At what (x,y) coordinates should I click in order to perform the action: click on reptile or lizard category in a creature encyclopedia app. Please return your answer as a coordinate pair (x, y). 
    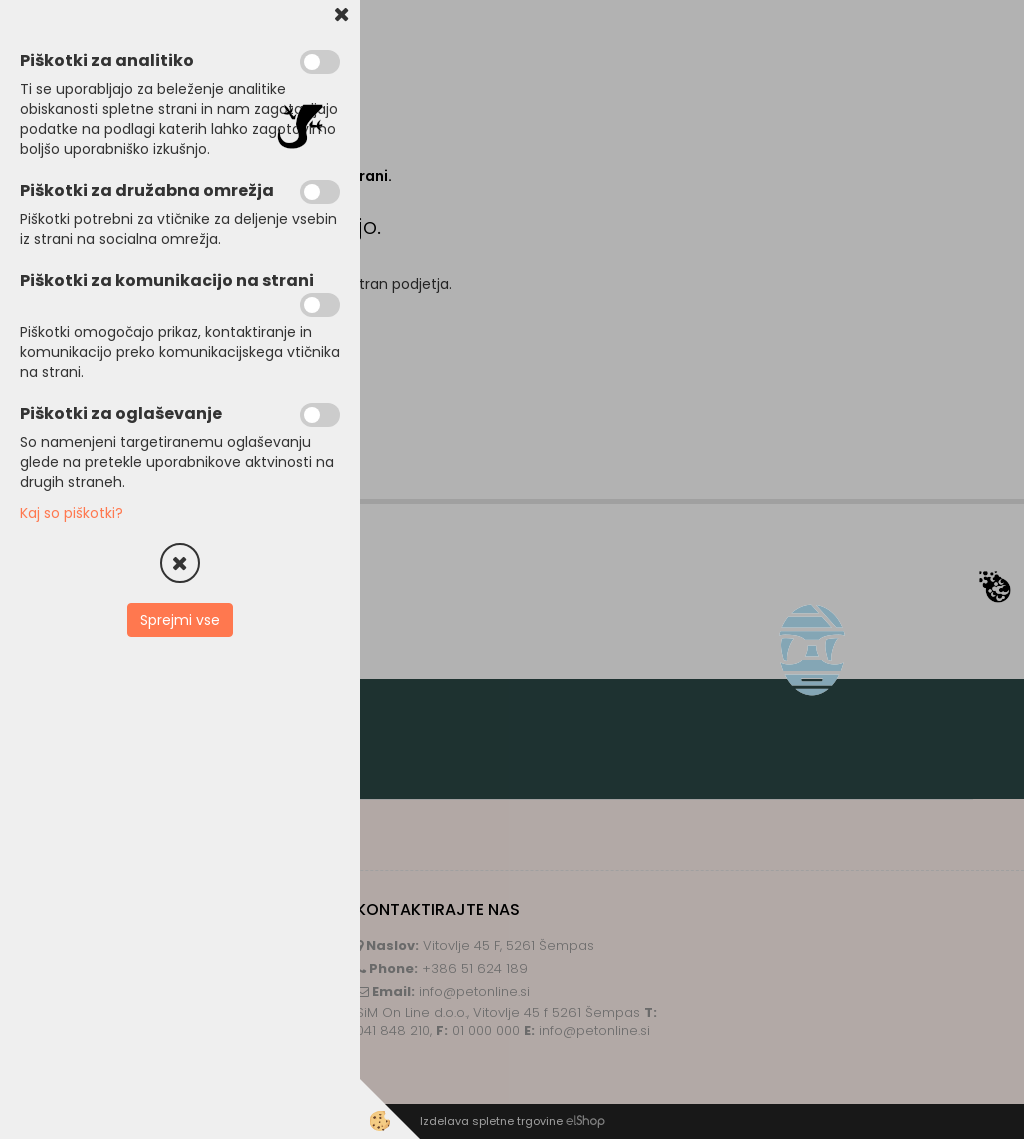
    Looking at the image, I should click on (300, 127).